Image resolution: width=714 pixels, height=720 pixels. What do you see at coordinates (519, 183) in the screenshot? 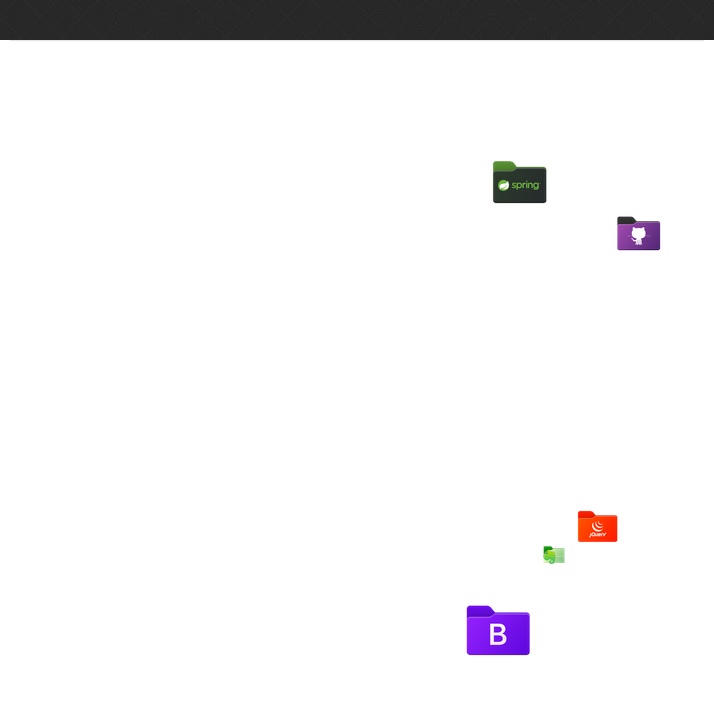
I see `open spring framework project folder` at bounding box center [519, 183].